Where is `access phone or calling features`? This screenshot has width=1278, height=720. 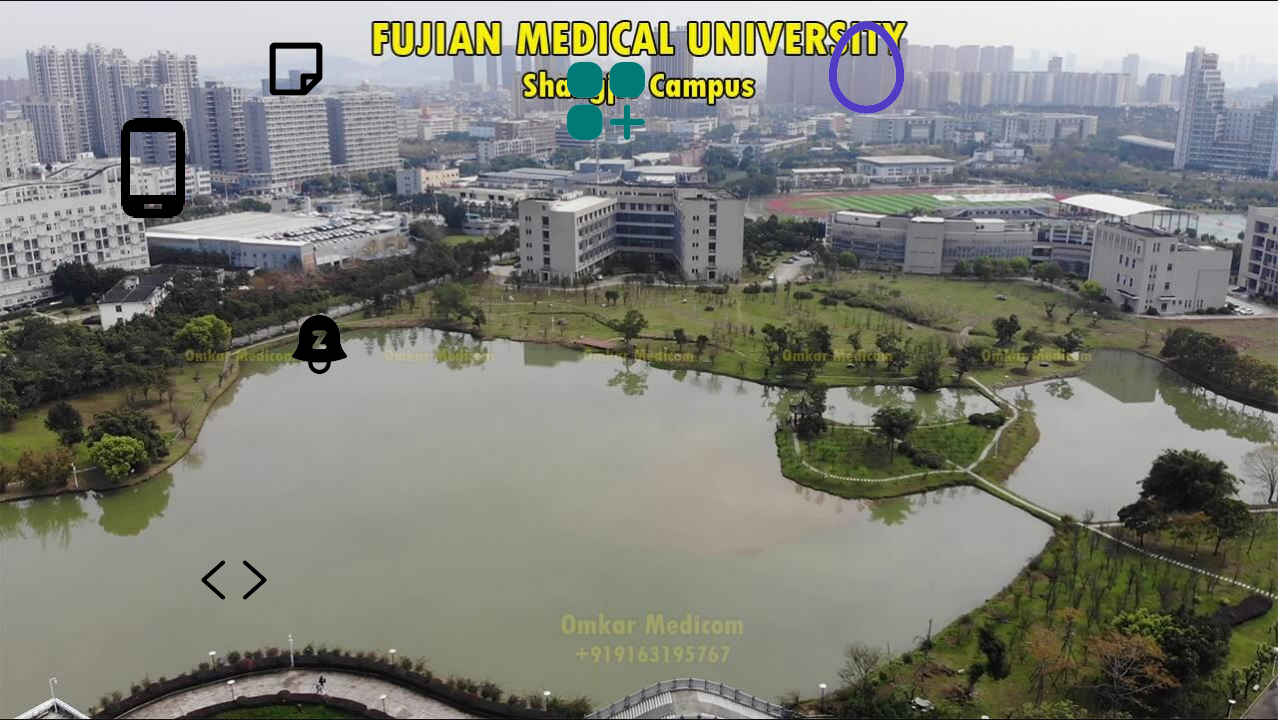
access phone or calling features is located at coordinates (153, 168).